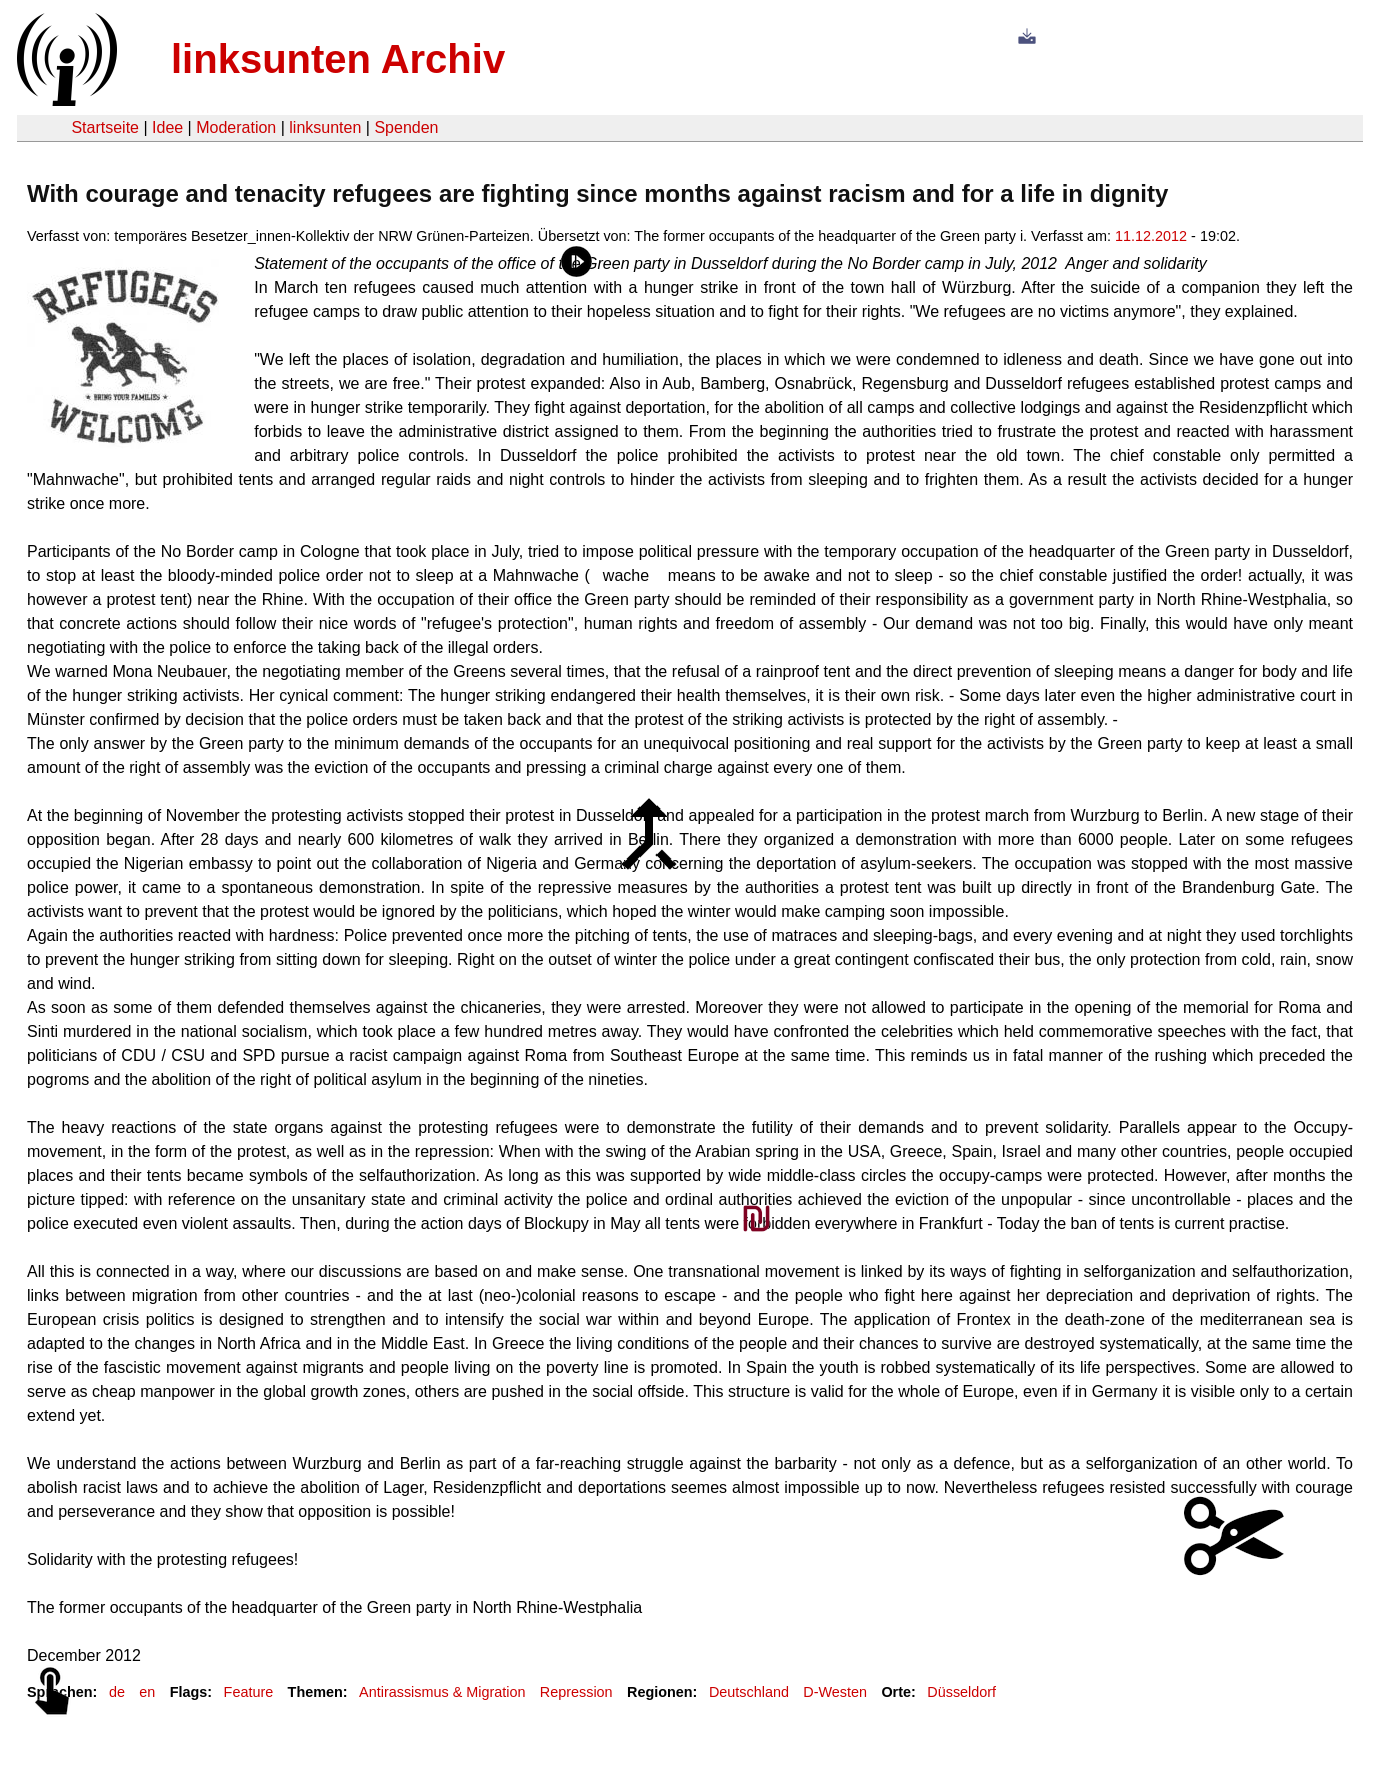 This screenshot has width=1380, height=1775. What do you see at coordinates (649, 834) in the screenshot?
I see `merge branches or items together` at bounding box center [649, 834].